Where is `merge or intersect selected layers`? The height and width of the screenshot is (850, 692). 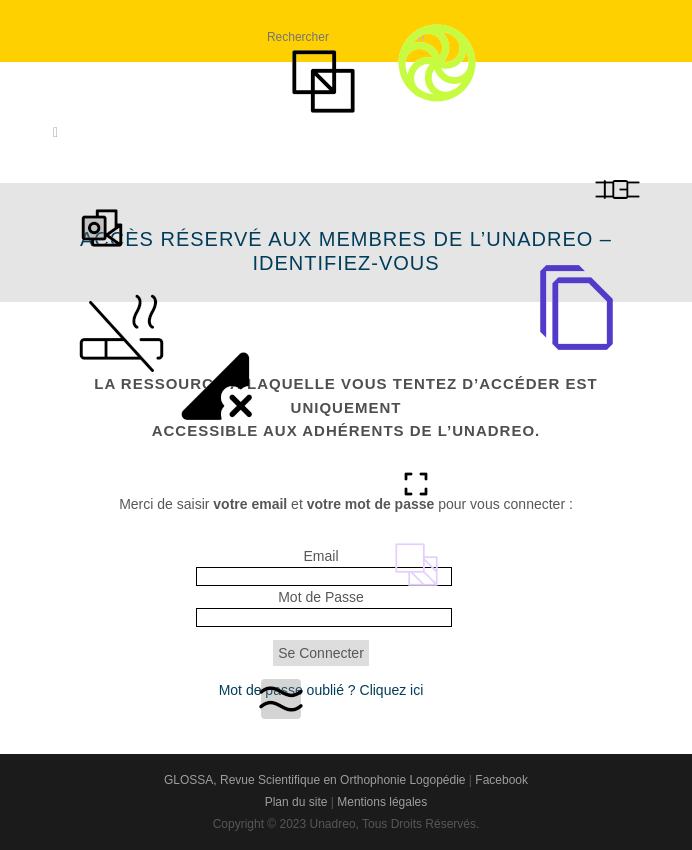 merge or intersect selected layers is located at coordinates (323, 81).